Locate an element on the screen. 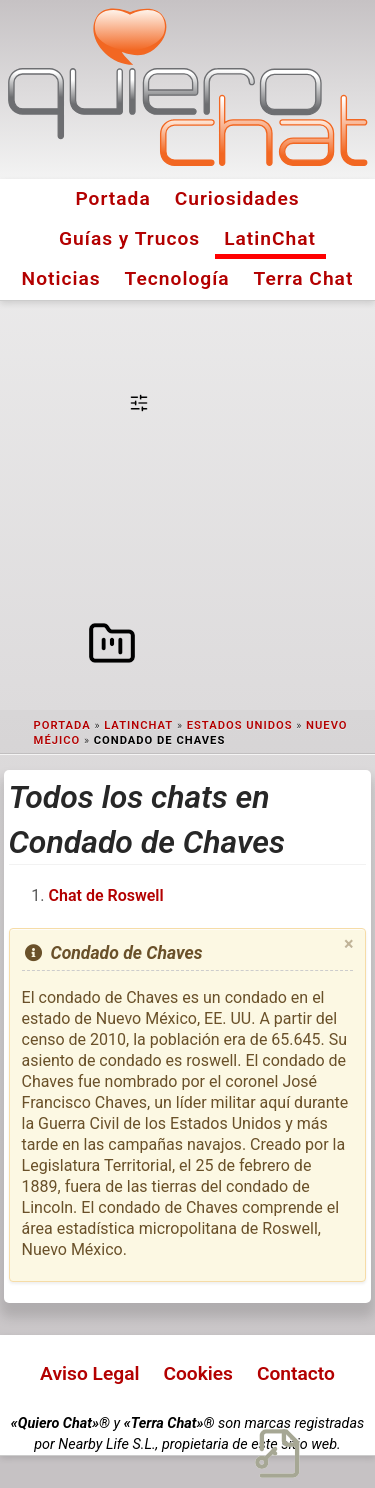  access encrypted or password-protected file is located at coordinates (279, 1453).